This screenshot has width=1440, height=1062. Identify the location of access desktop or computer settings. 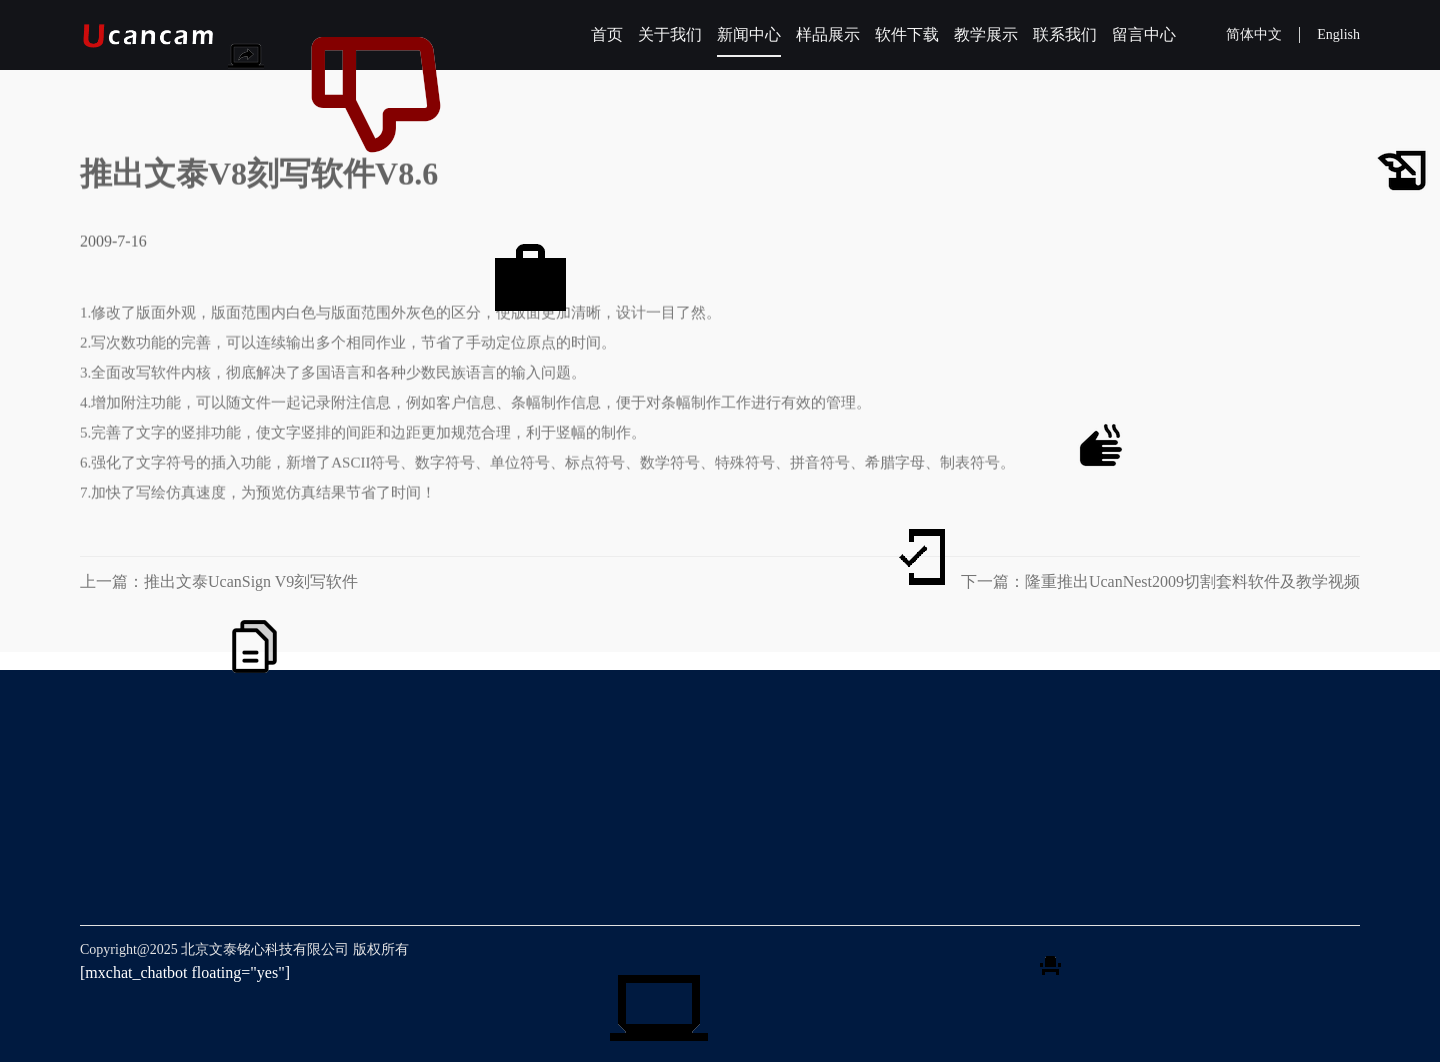
(659, 1008).